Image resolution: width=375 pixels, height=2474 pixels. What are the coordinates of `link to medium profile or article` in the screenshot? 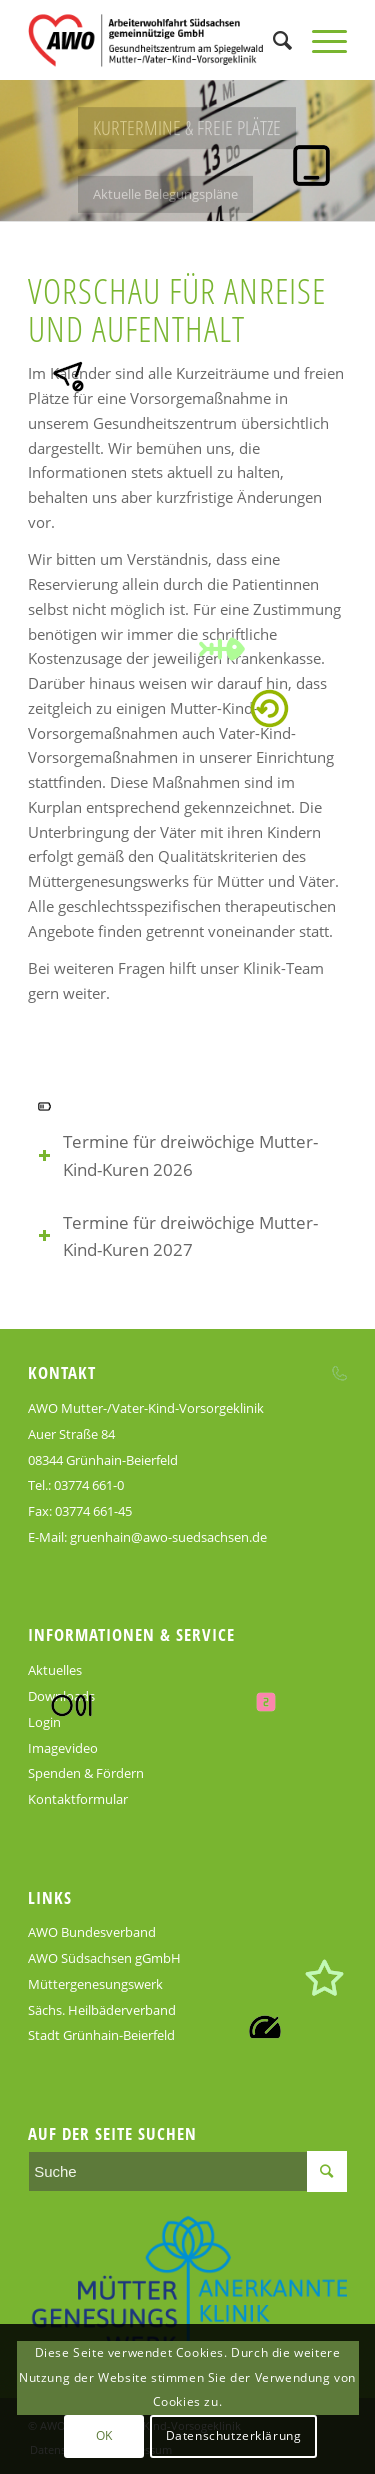 It's located at (71, 1705).